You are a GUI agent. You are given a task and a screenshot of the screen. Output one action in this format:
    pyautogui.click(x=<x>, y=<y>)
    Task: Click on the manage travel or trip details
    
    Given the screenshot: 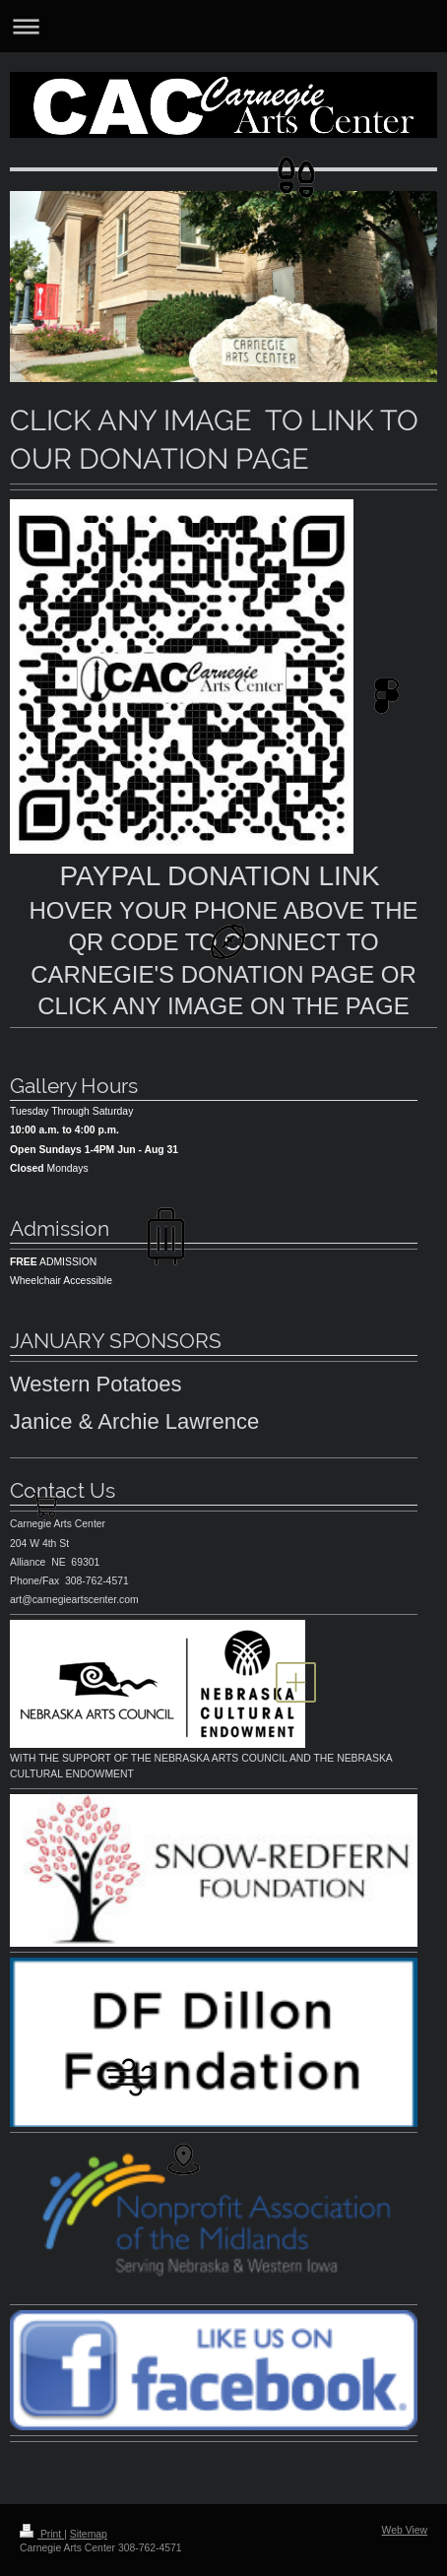 What is the action you would take?
    pyautogui.click(x=165, y=1237)
    